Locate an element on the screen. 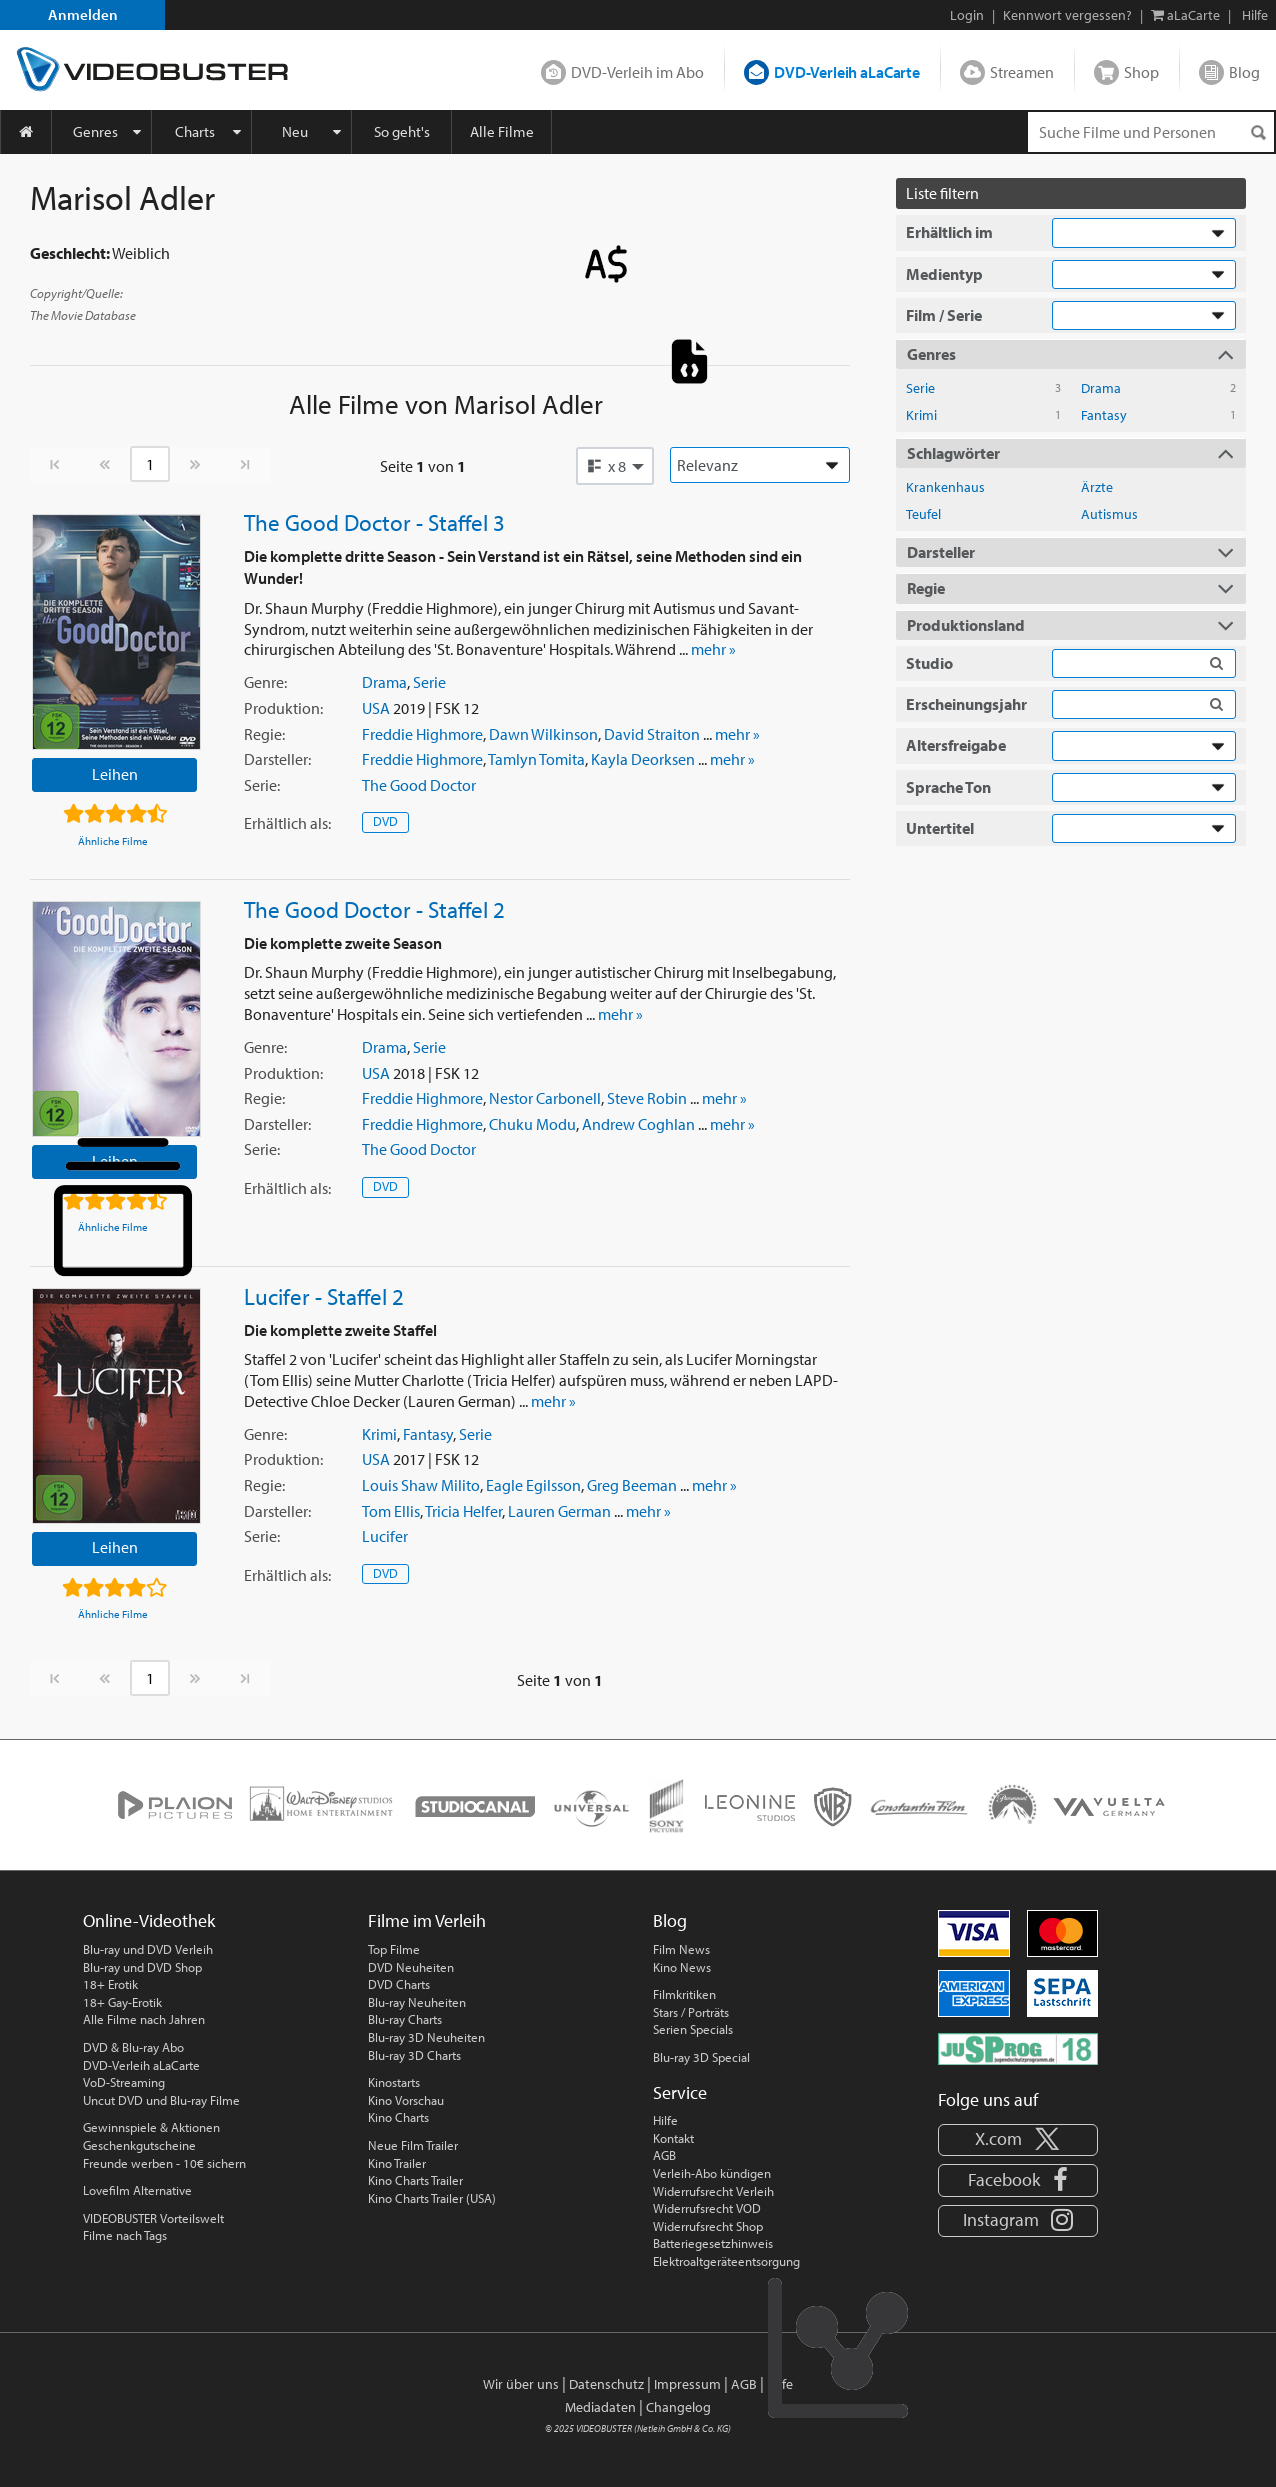 The width and height of the screenshot is (1276, 2487). indicates australian dollar currency is located at coordinates (606, 264).